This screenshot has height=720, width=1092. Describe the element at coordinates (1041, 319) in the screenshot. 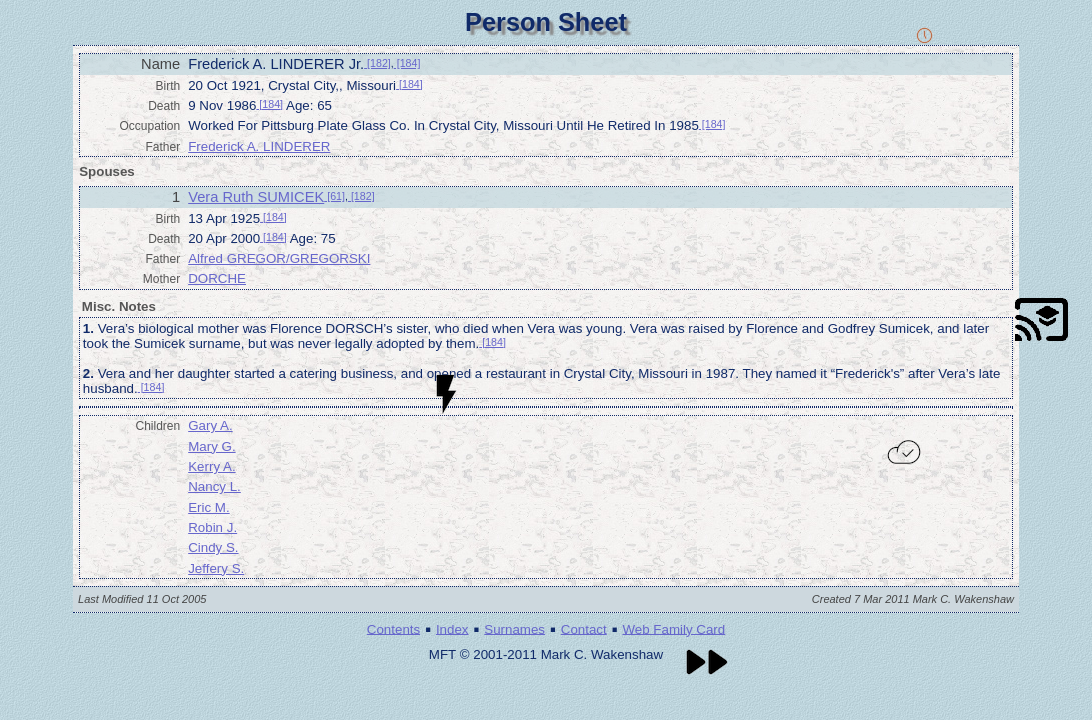

I see `cast or share educational content to a display` at that location.